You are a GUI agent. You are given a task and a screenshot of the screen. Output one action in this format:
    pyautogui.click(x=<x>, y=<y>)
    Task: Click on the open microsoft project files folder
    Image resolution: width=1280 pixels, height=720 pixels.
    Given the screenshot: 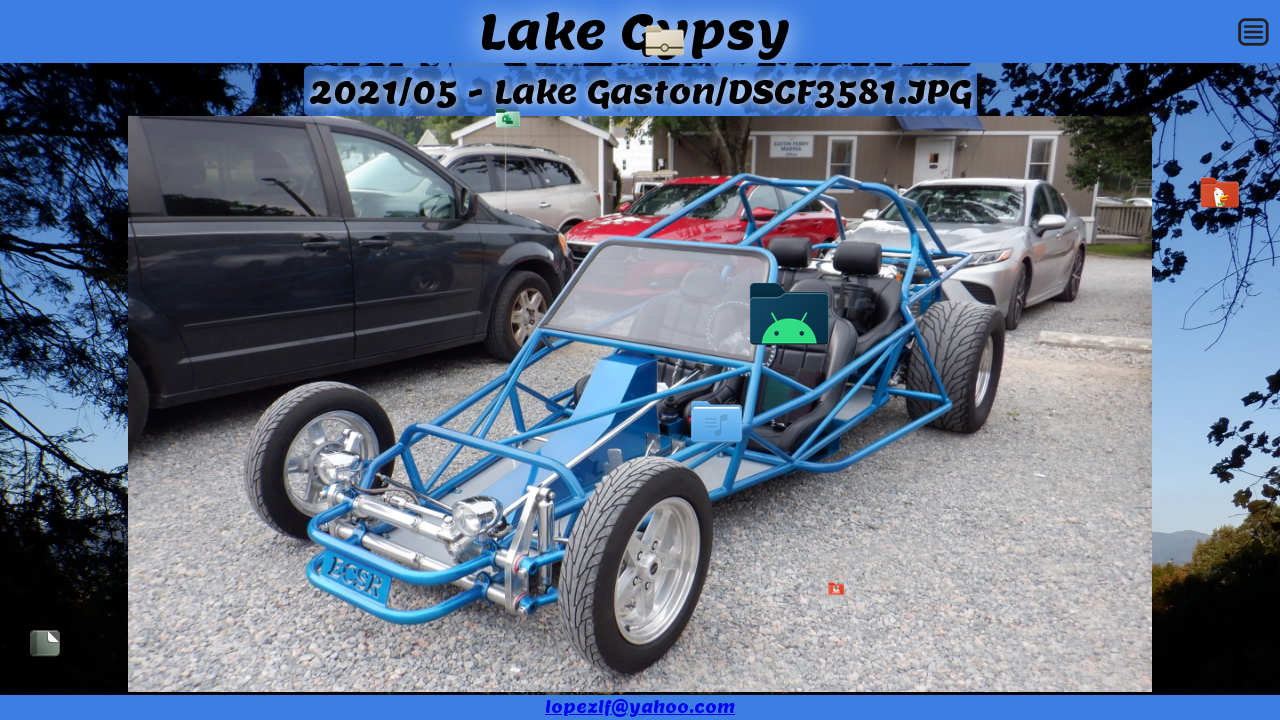 What is the action you would take?
    pyautogui.click(x=507, y=118)
    